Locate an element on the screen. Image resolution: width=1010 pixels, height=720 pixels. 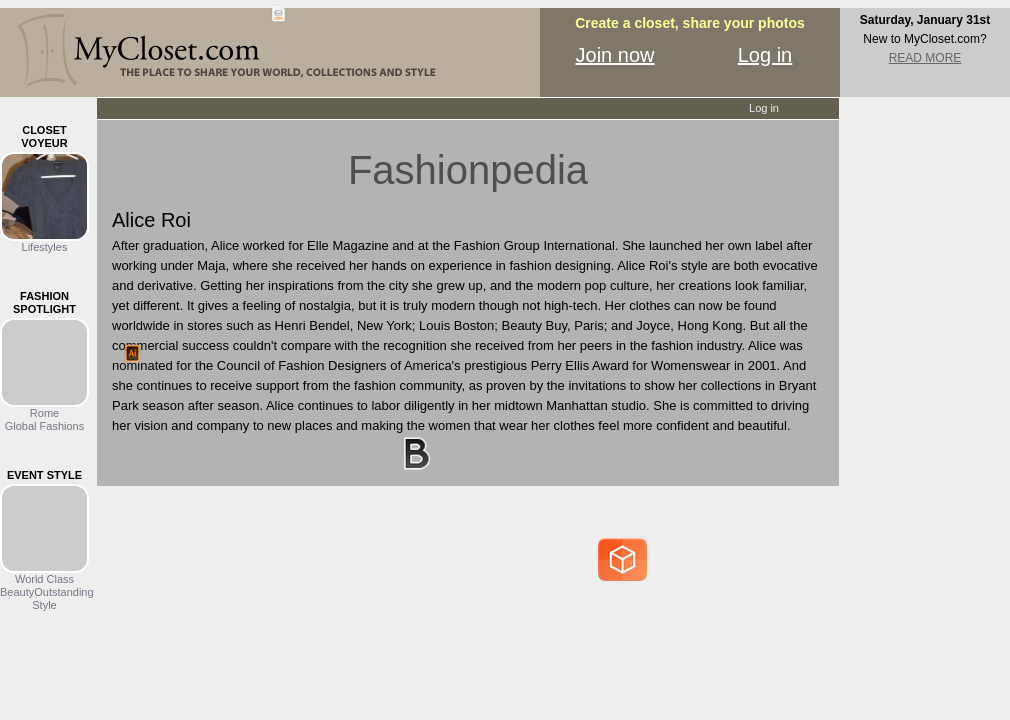
open an Adobe Illustrator file is located at coordinates (132, 353).